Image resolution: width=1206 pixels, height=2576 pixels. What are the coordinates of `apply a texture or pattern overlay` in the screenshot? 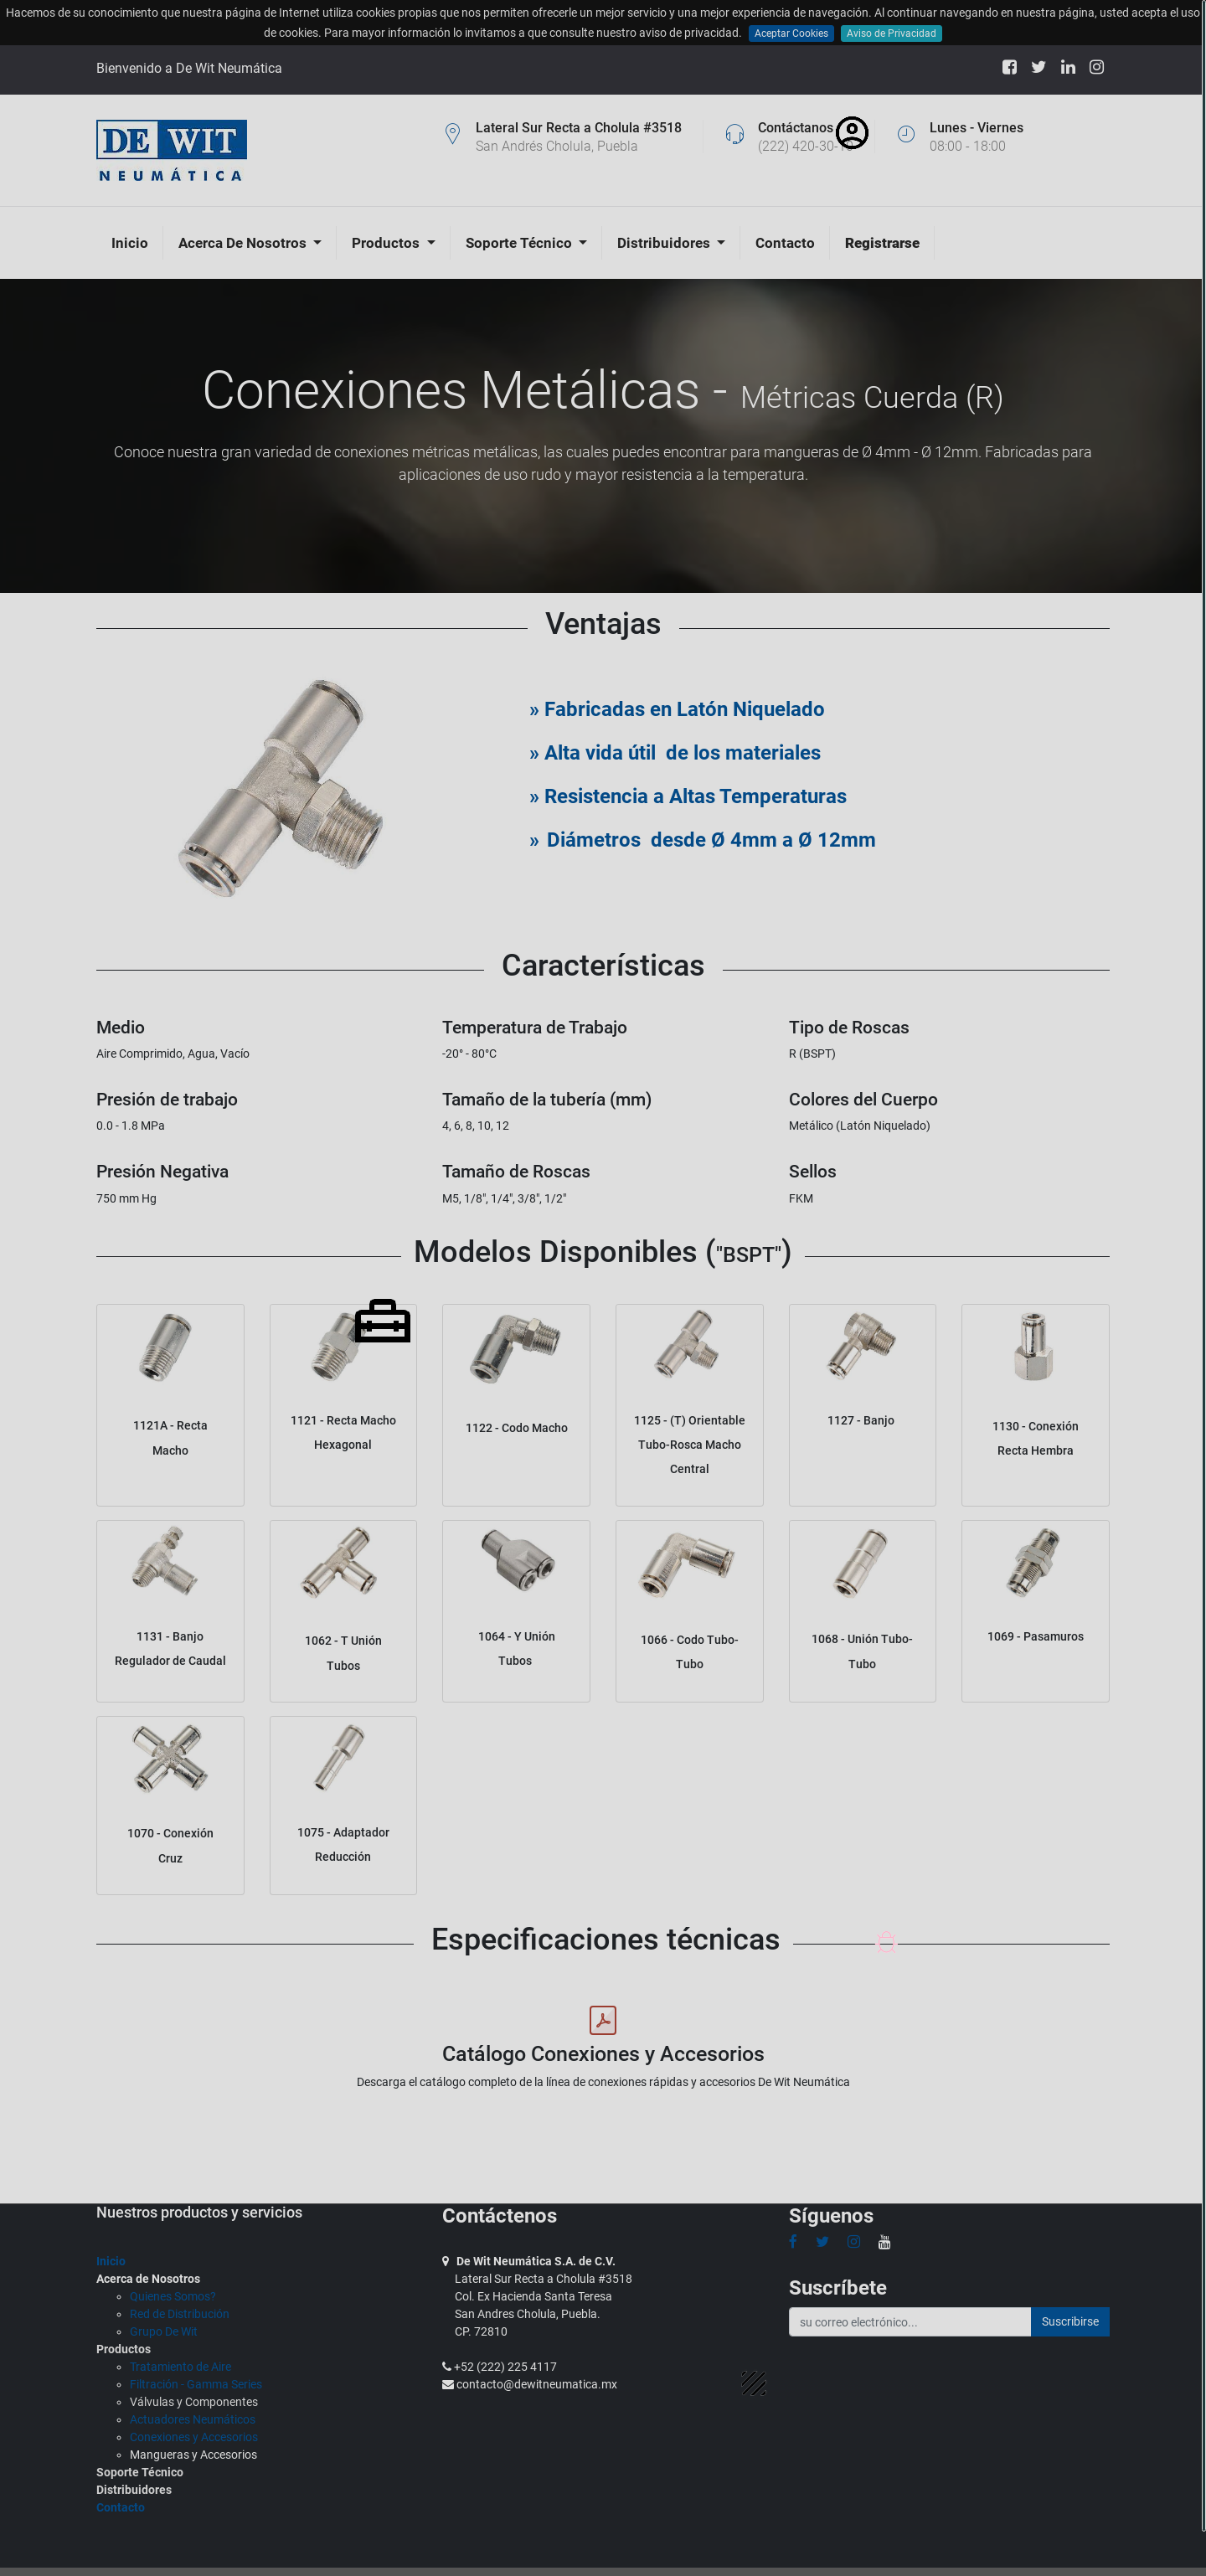 It's located at (754, 2383).